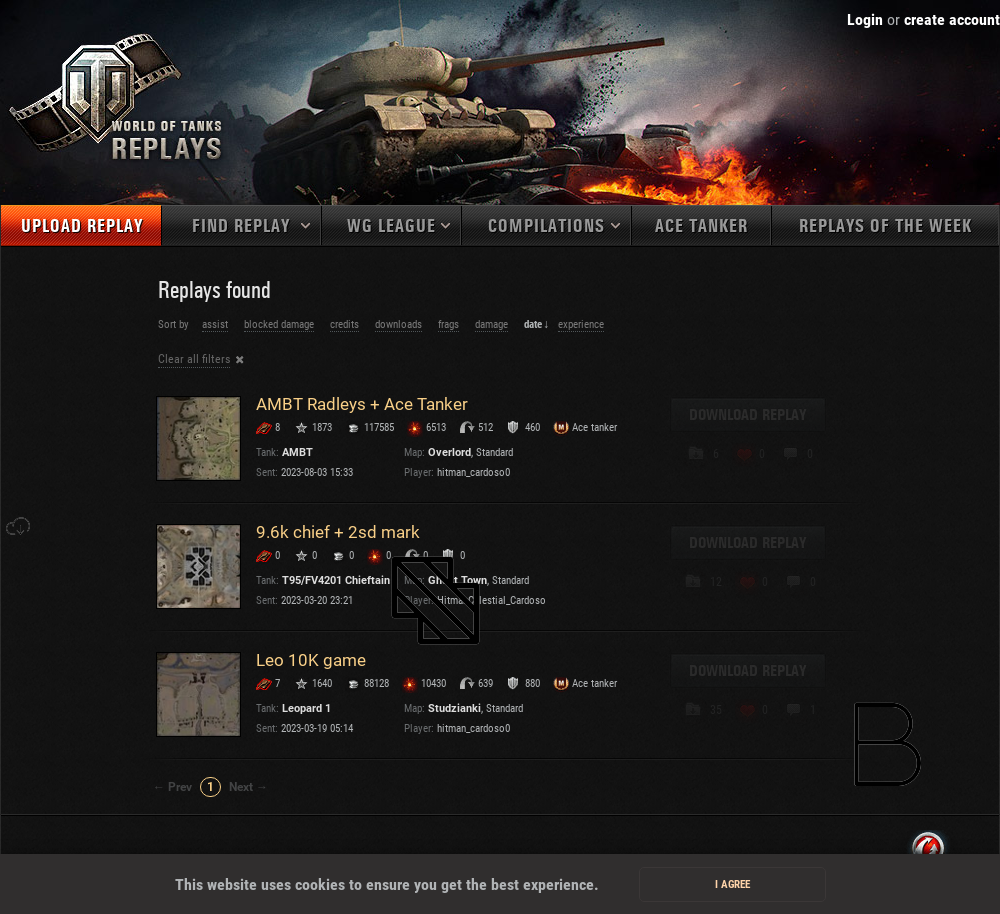 The width and height of the screenshot is (1000, 914). Describe the element at coordinates (881, 746) in the screenshot. I see `apply bold formatting to selected text` at that location.